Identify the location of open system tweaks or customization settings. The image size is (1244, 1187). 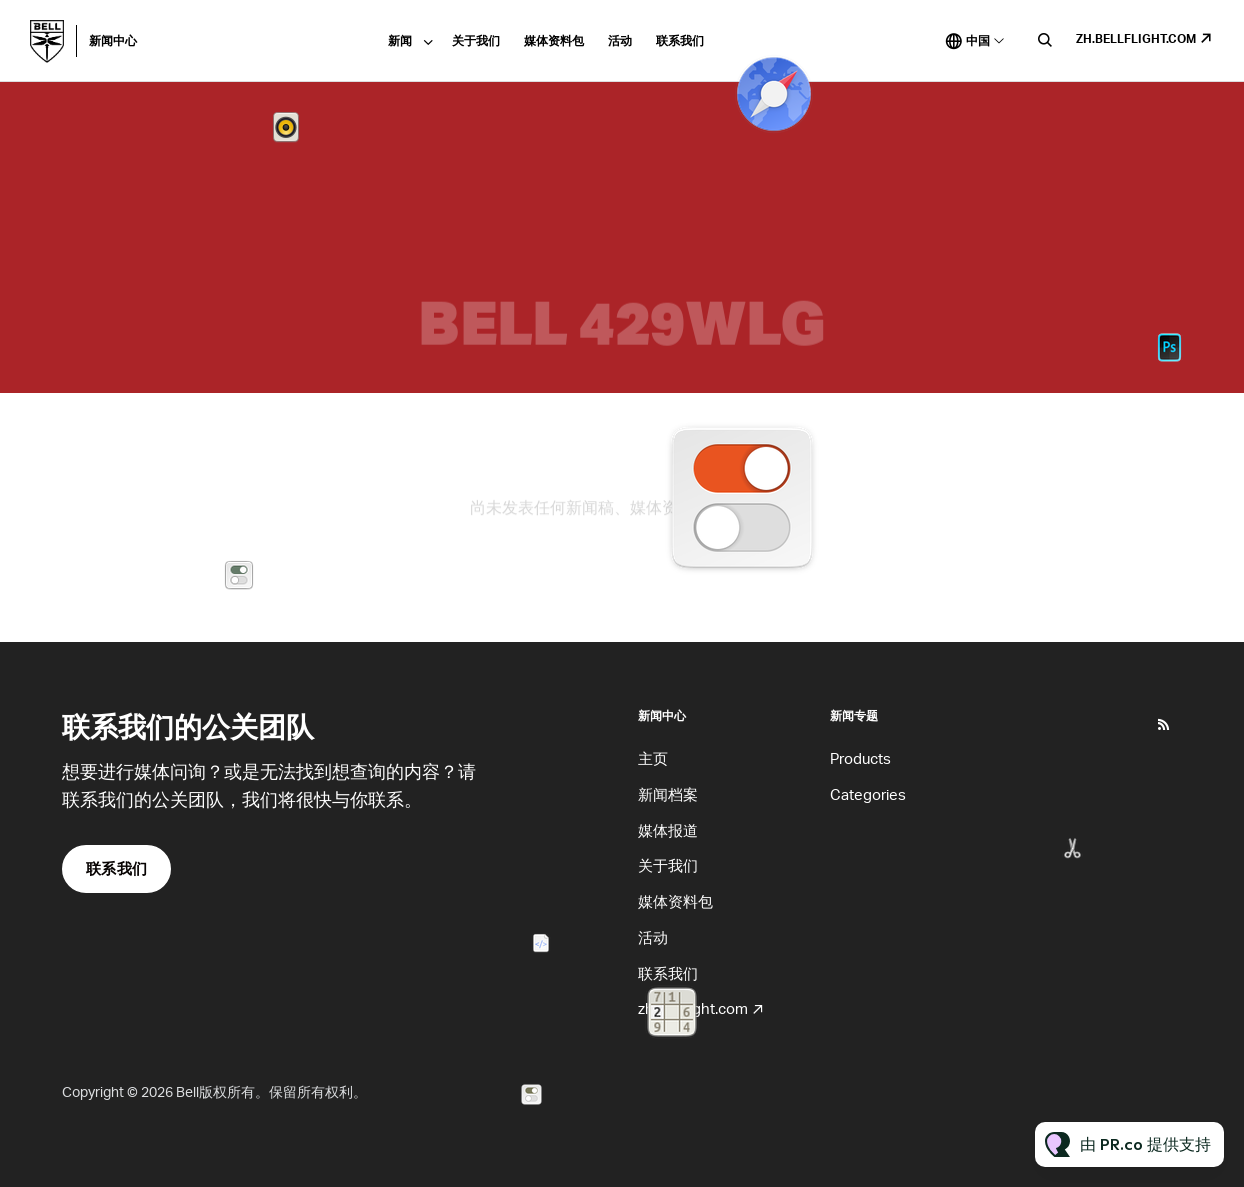
(239, 575).